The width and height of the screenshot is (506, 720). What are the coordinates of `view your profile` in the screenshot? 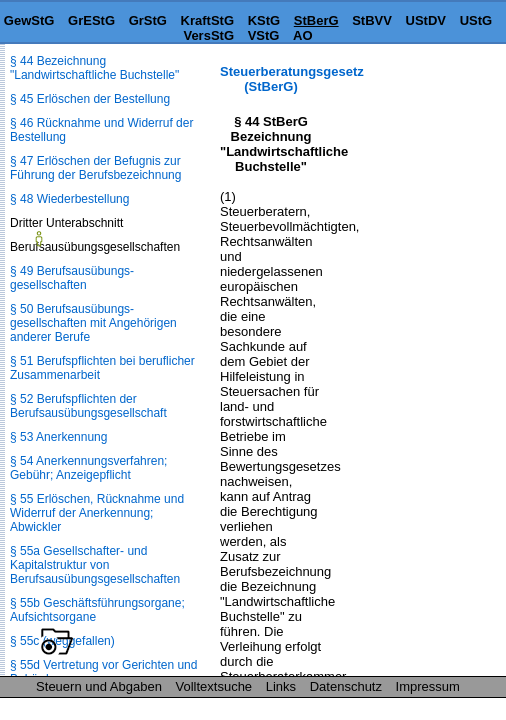 It's located at (39, 239).